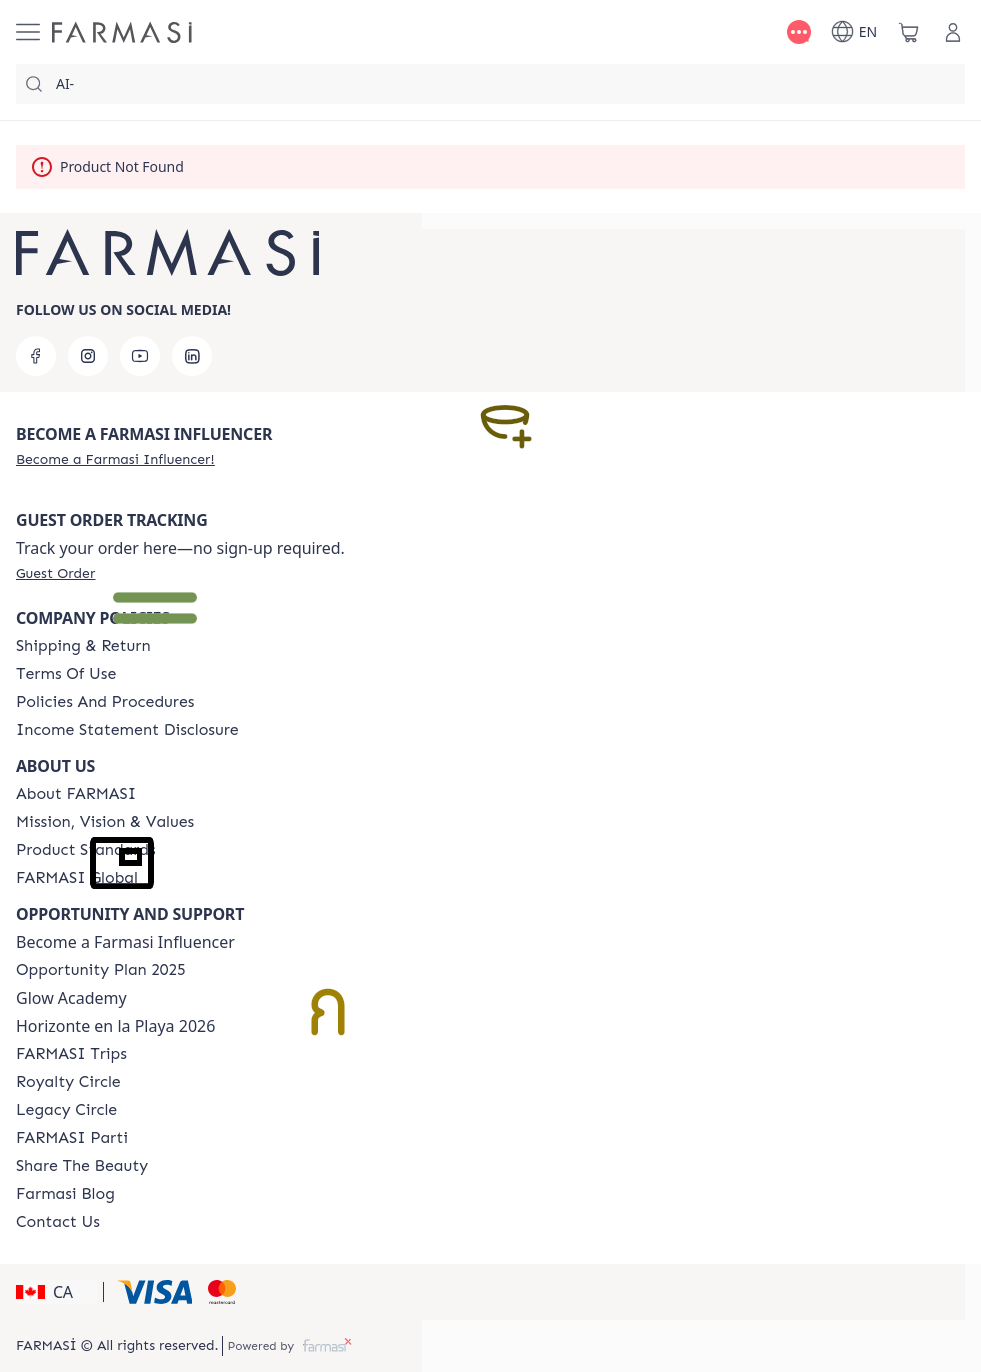 This screenshot has height=1372, width=981. What do you see at coordinates (122, 863) in the screenshot?
I see `enable picture-in-picture mode` at bounding box center [122, 863].